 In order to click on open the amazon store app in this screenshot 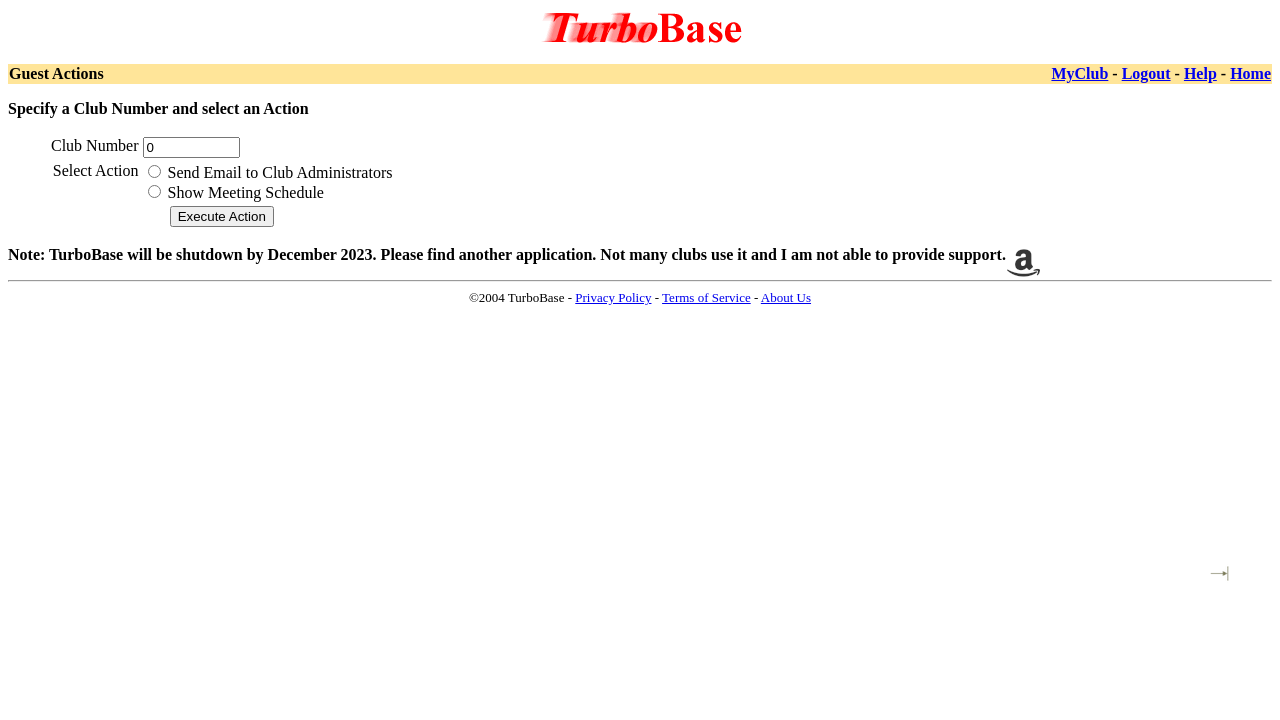, I will do `click(1023, 263)`.